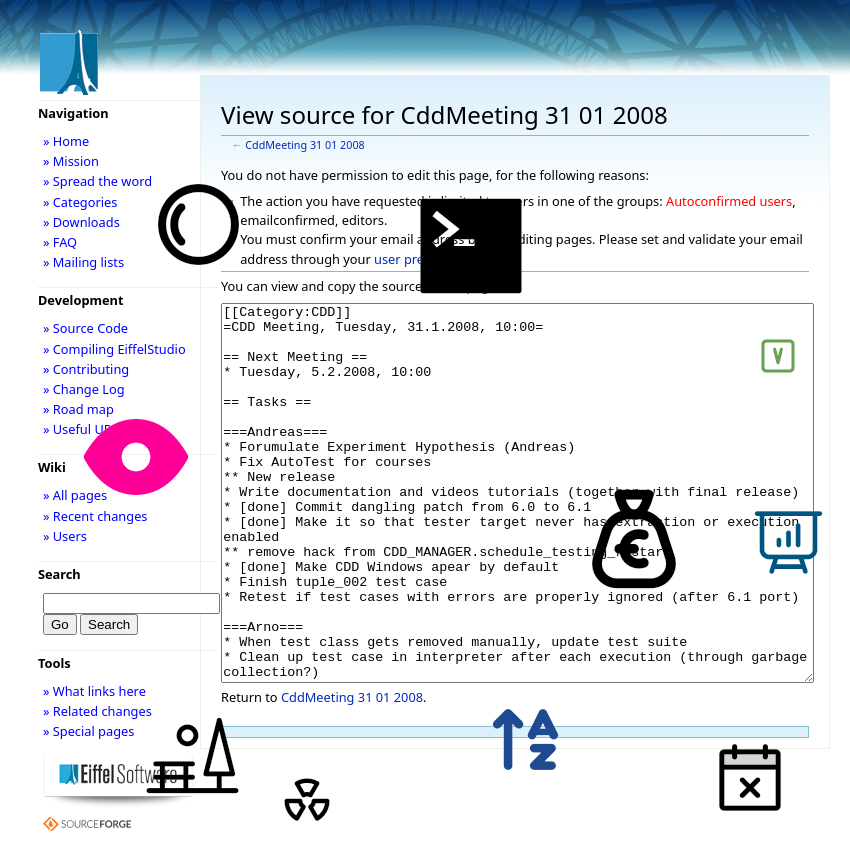  I want to click on open command line interface, so click(471, 246).